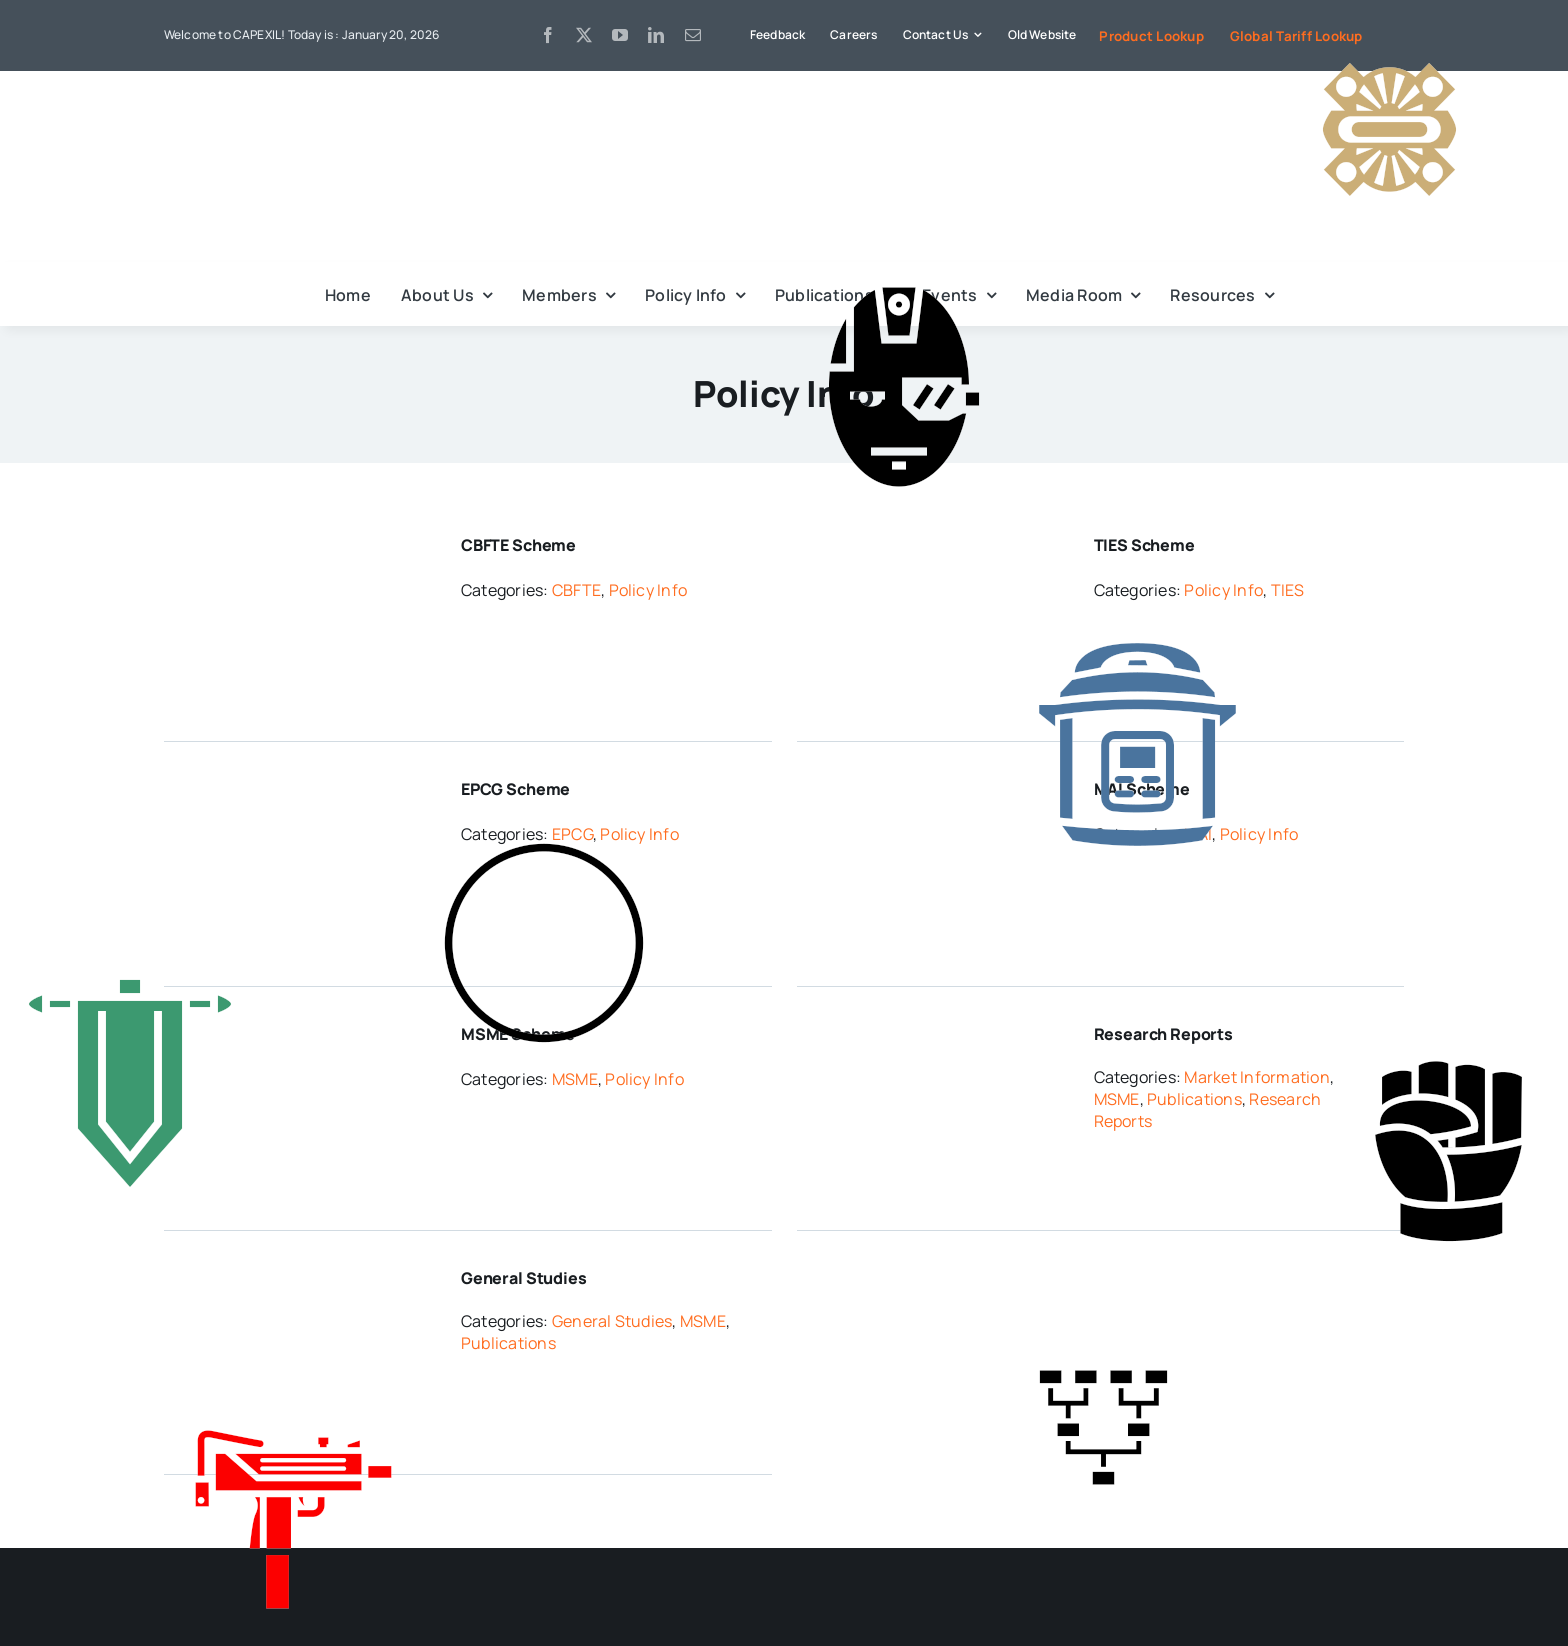  What do you see at coordinates (544, 943) in the screenshot?
I see `unselected radio button or toggle option` at bounding box center [544, 943].